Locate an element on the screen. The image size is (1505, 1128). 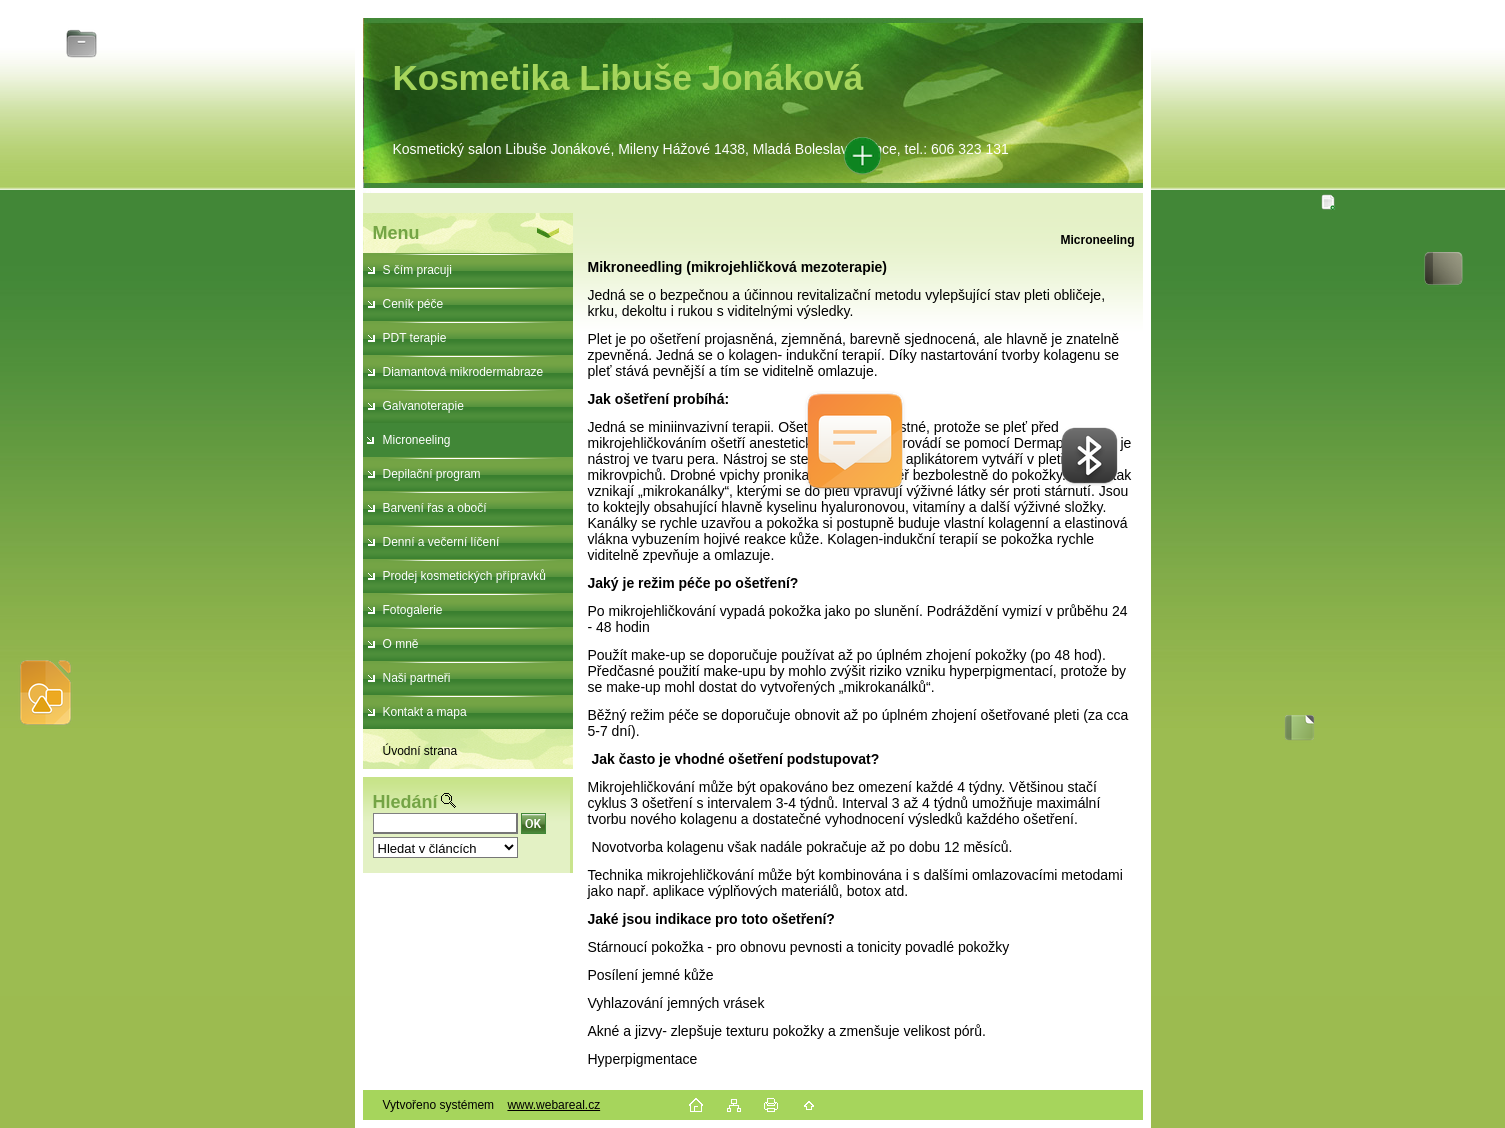
open the file manager application is located at coordinates (81, 43).